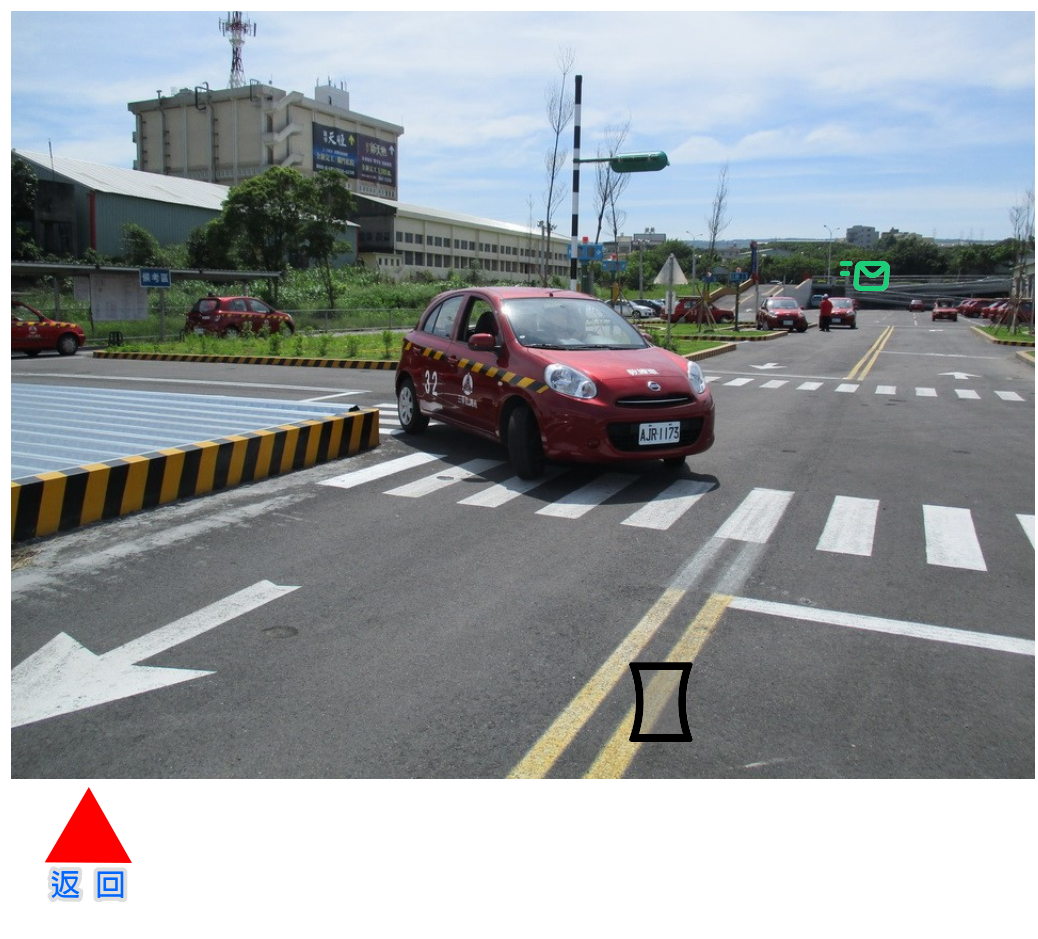 Image resolution: width=1038 pixels, height=939 pixels. I want to click on switch to vertical panorama mode, so click(661, 702).